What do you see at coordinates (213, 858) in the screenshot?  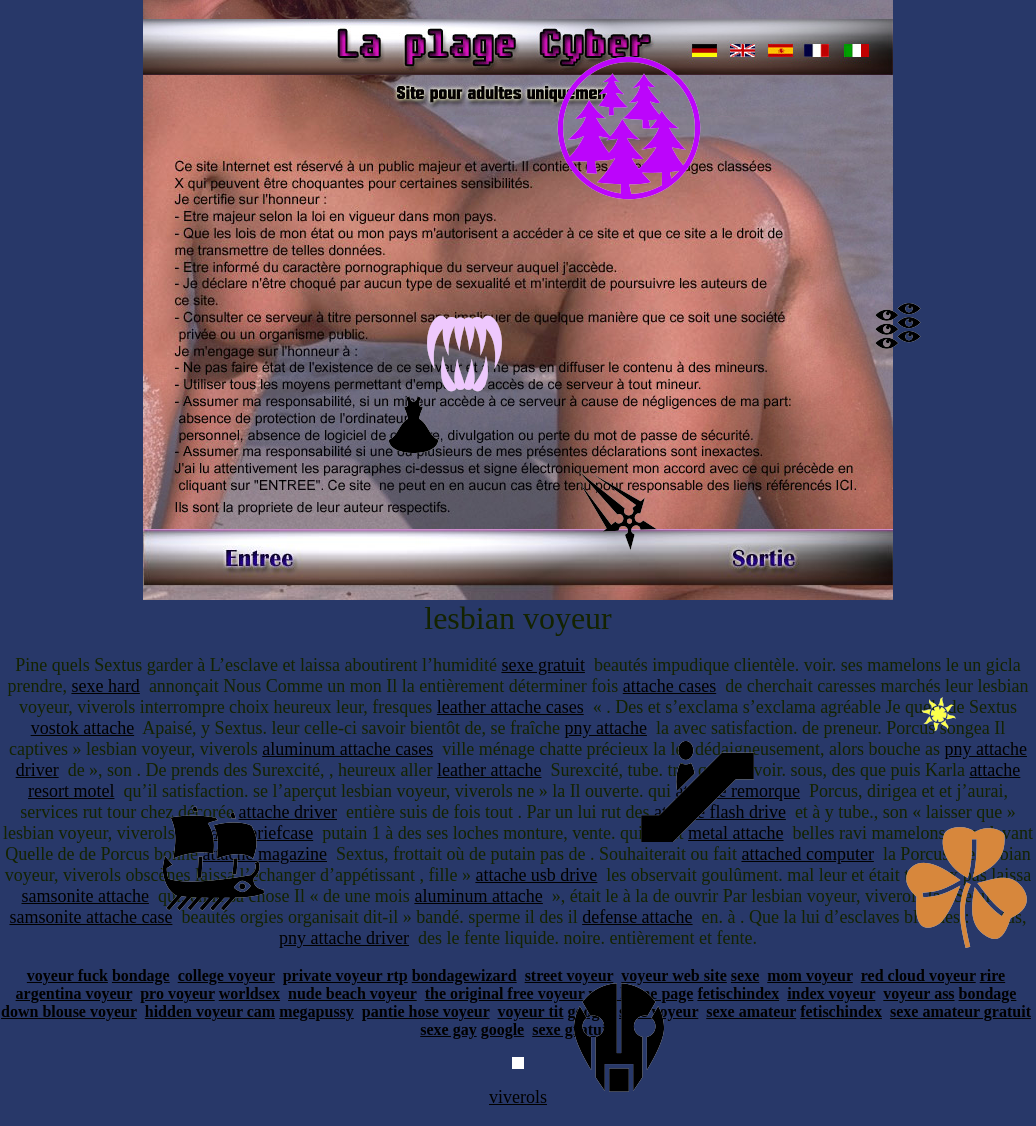 I see `select ancient naval unit in strategy game` at bounding box center [213, 858].